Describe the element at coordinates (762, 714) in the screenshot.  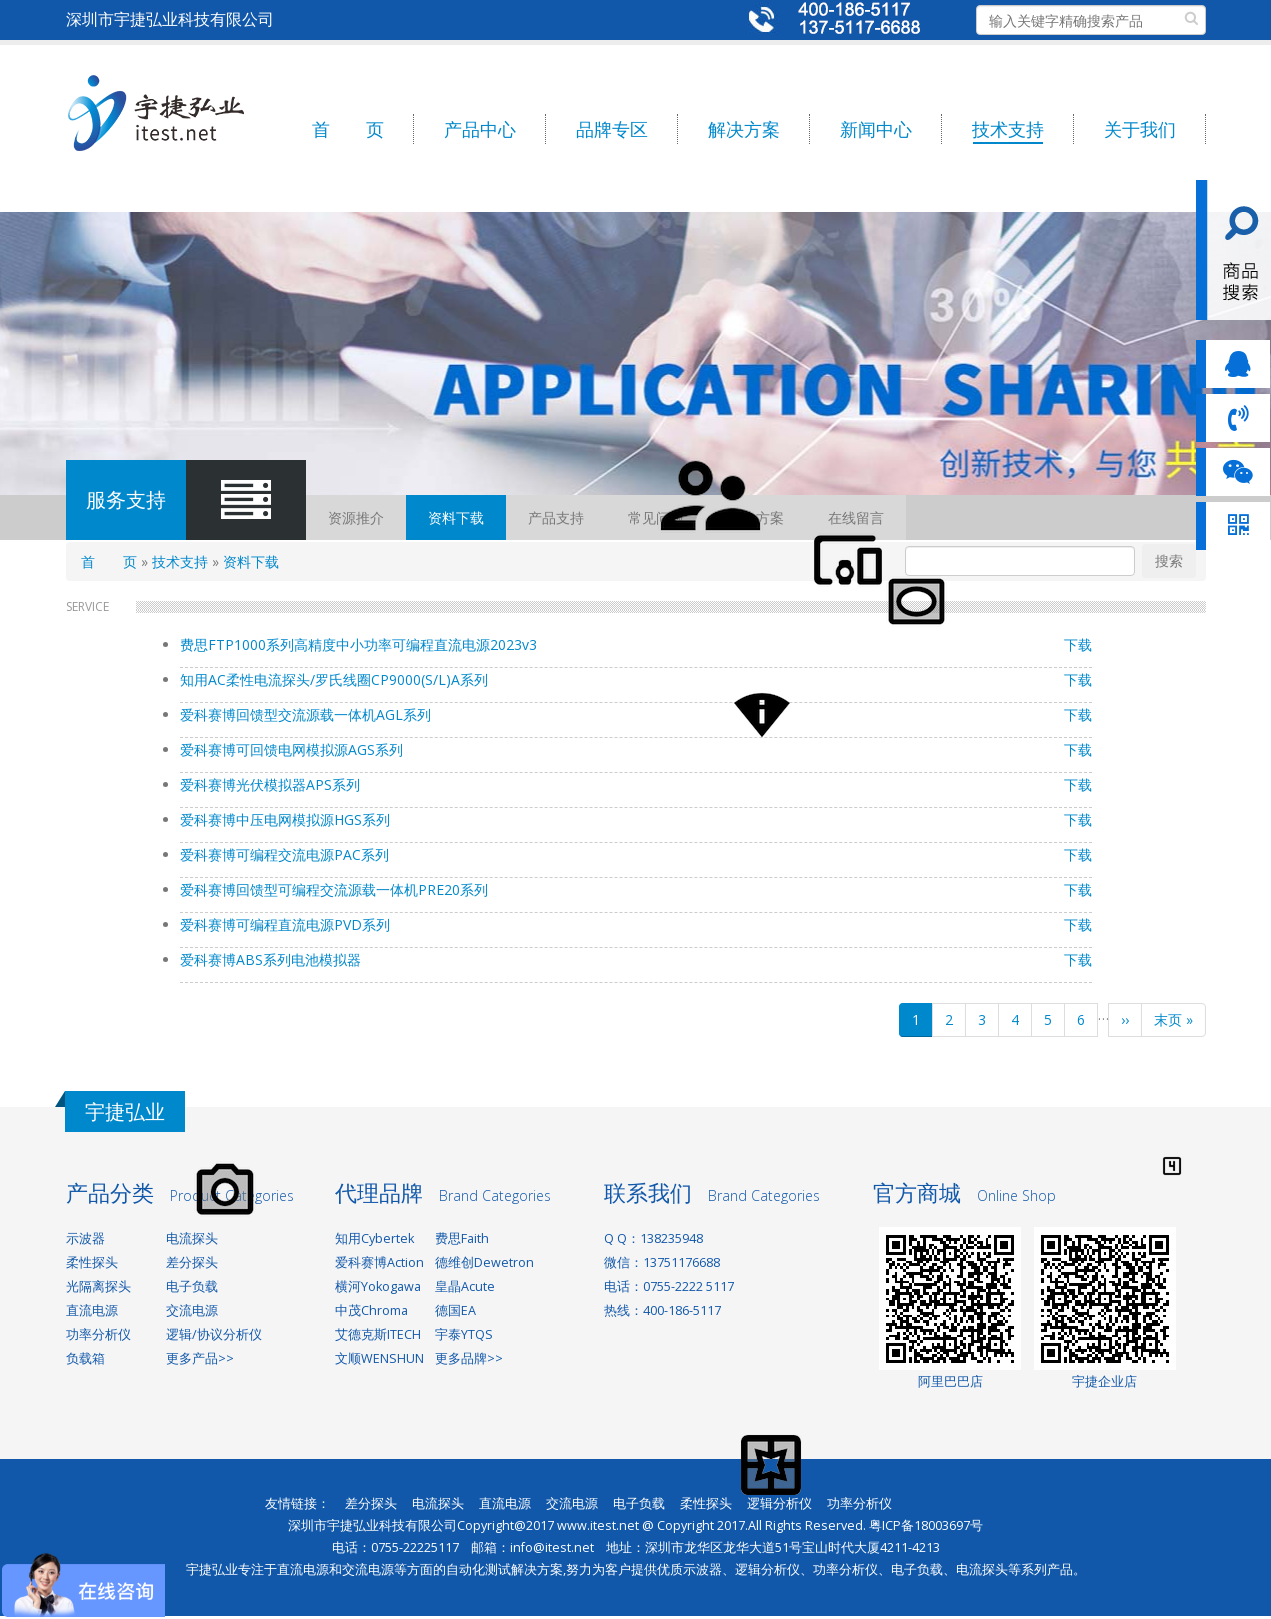
I see `view wifi network information` at that location.